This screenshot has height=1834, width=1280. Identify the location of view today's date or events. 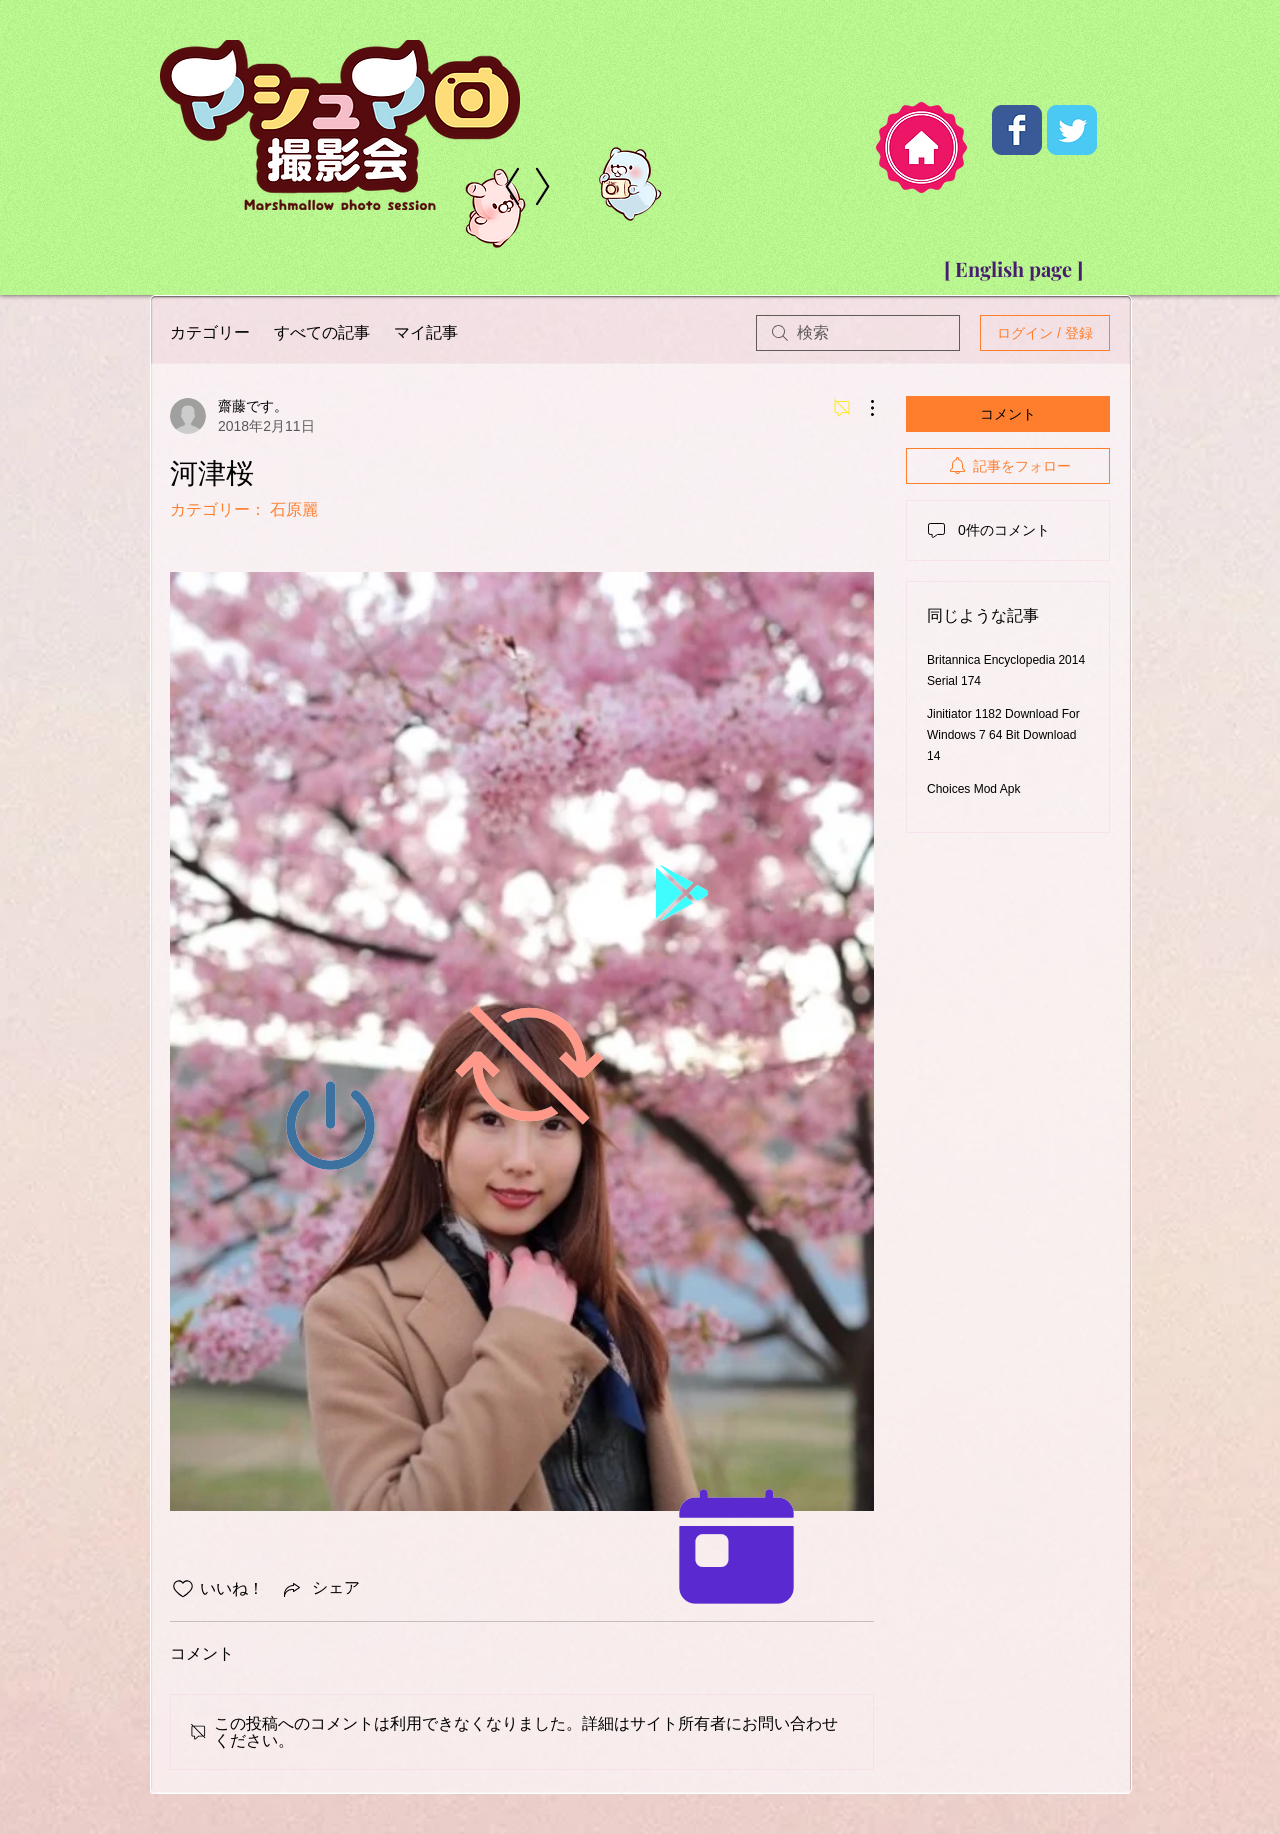
(736, 1546).